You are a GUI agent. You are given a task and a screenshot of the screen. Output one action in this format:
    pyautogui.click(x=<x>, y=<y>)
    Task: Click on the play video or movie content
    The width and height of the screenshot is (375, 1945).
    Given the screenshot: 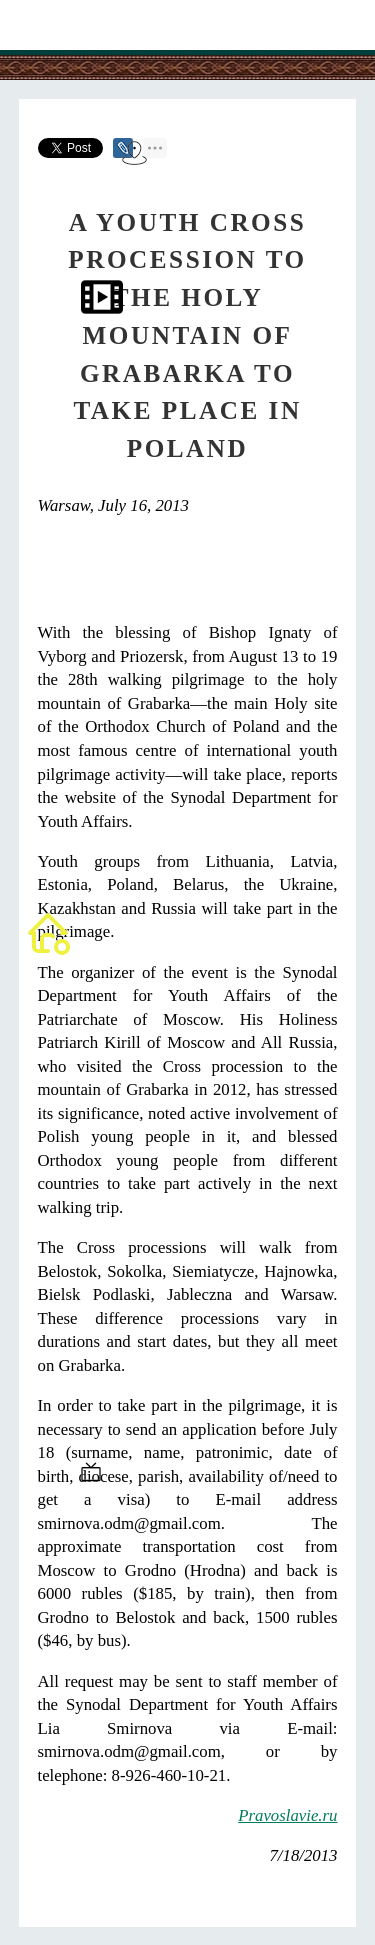 What is the action you would take?
    pyautogui.click(x=102, y=297)
    